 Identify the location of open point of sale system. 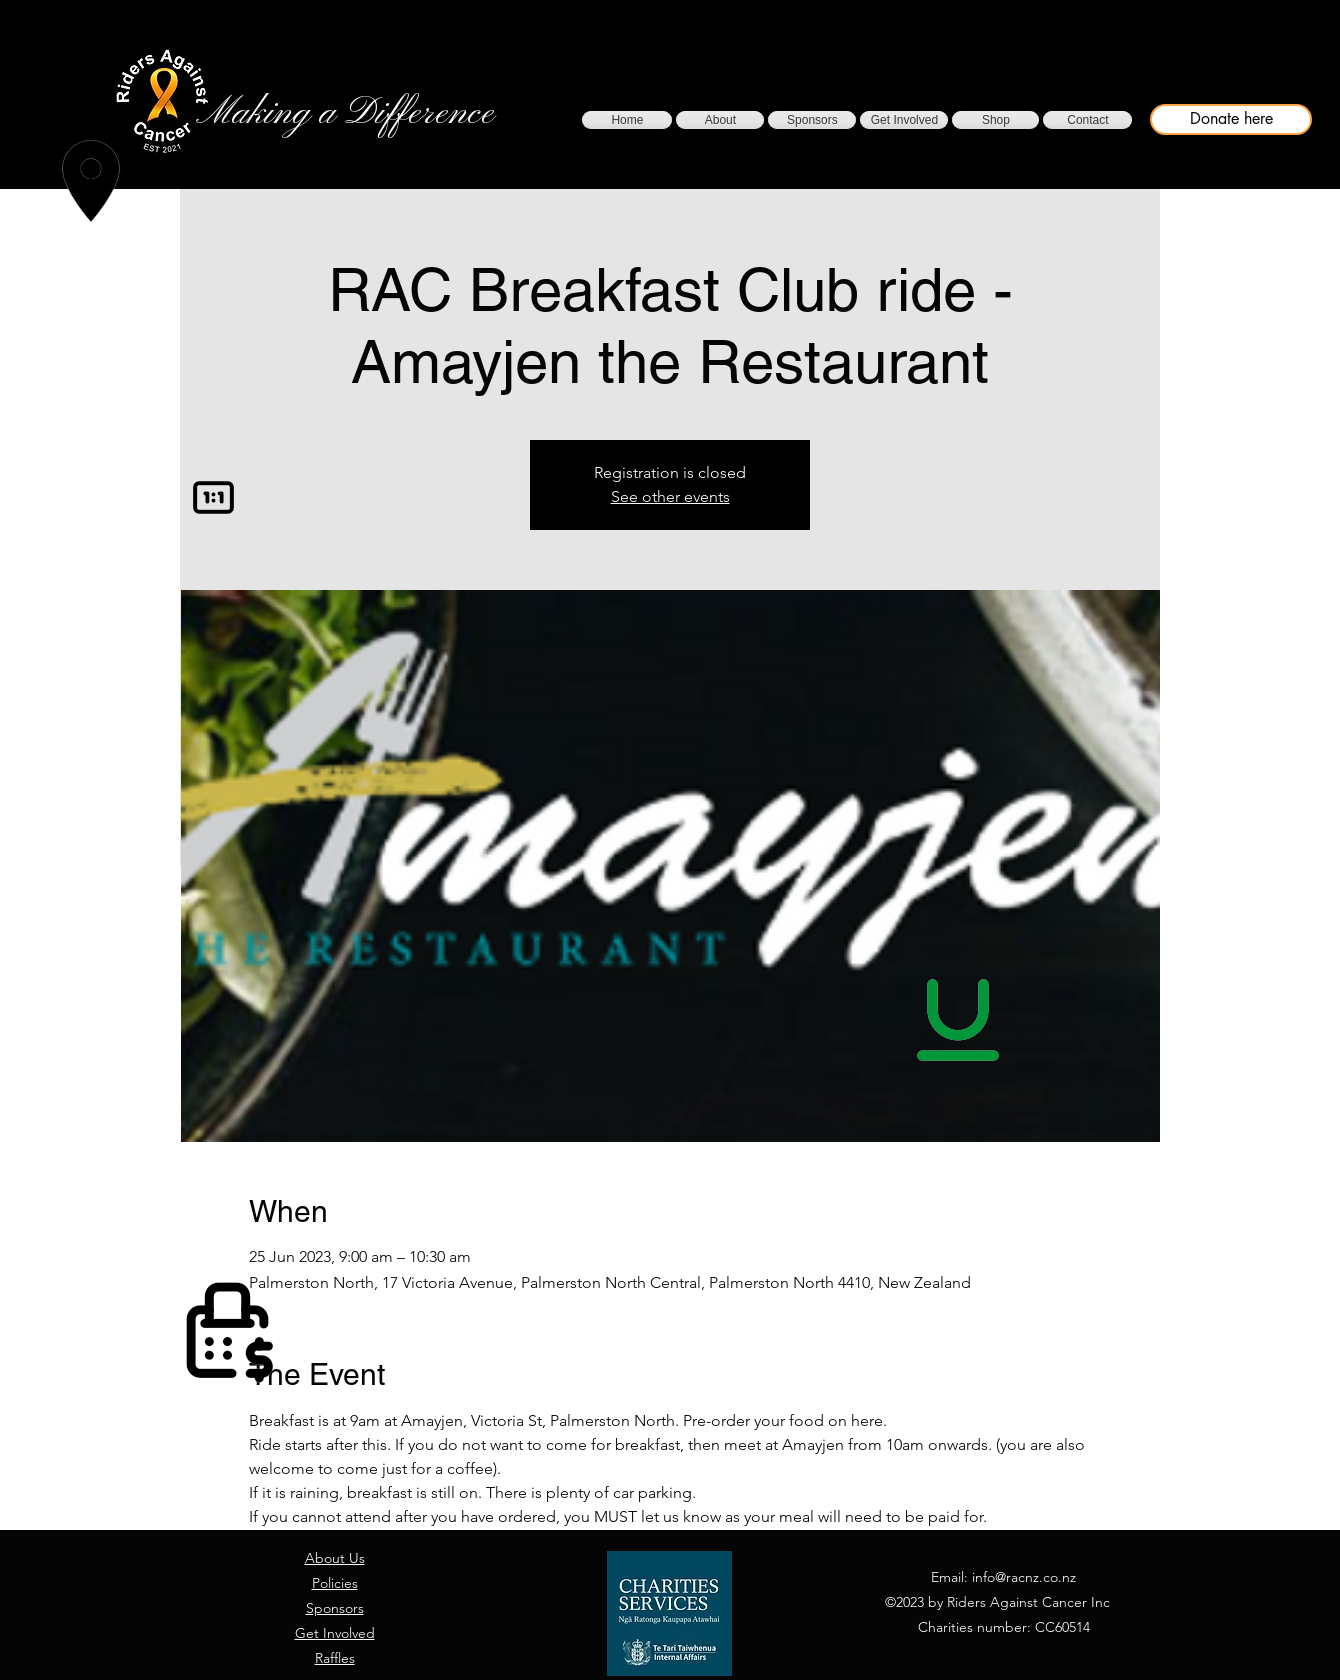
(227, 1332).